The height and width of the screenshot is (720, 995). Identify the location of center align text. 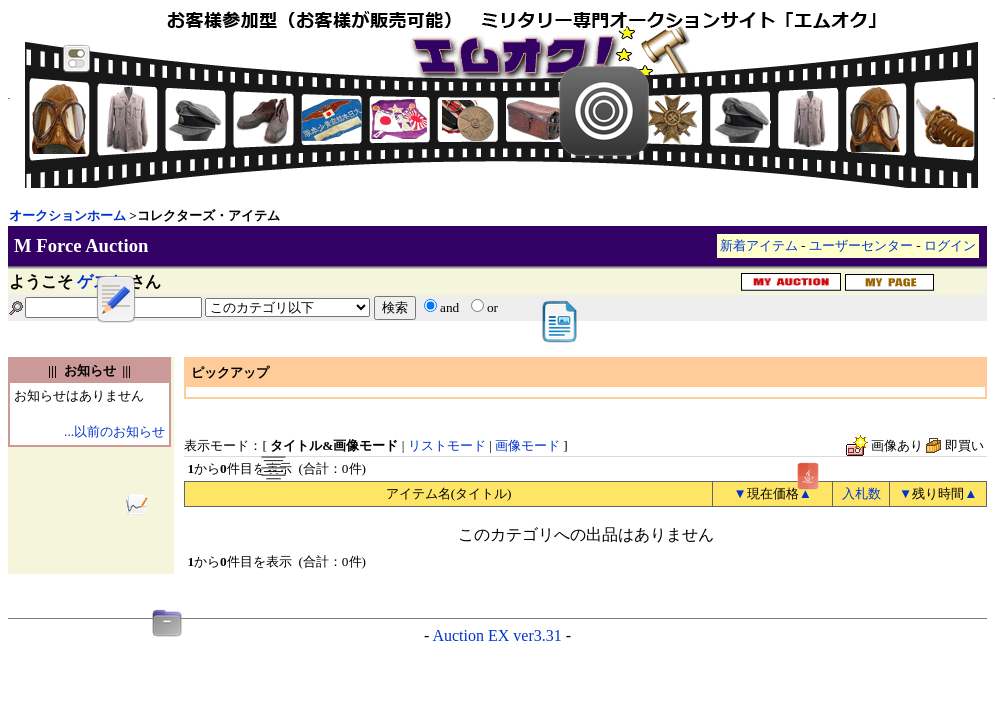
(273, 468).